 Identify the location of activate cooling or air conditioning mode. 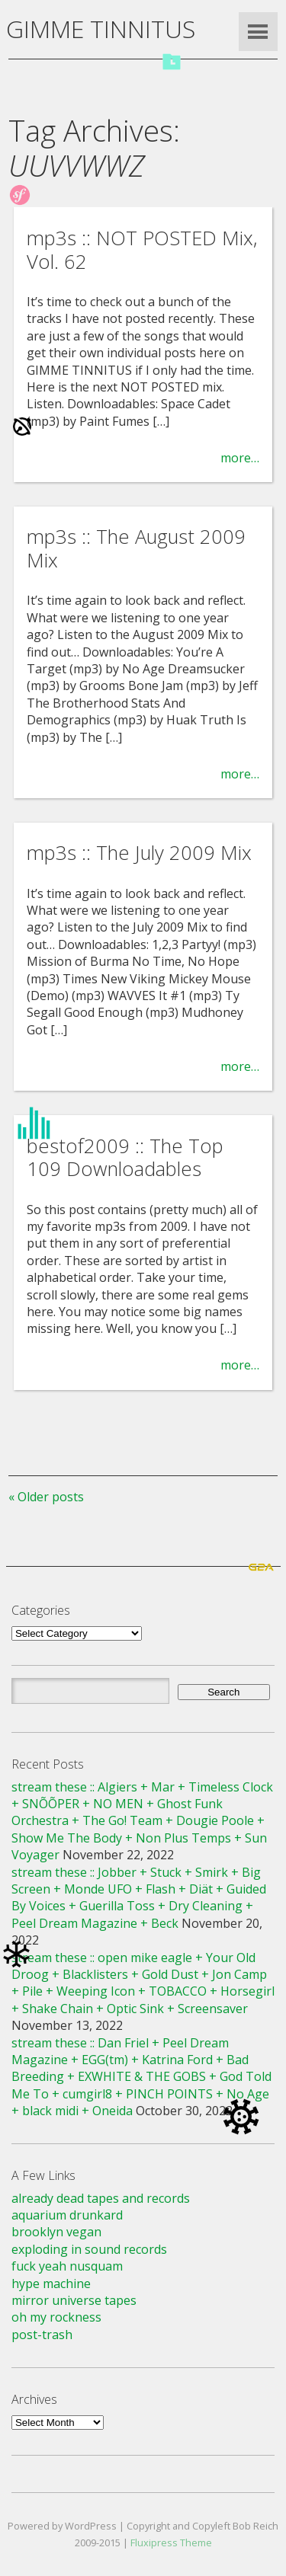
(16, 1954).